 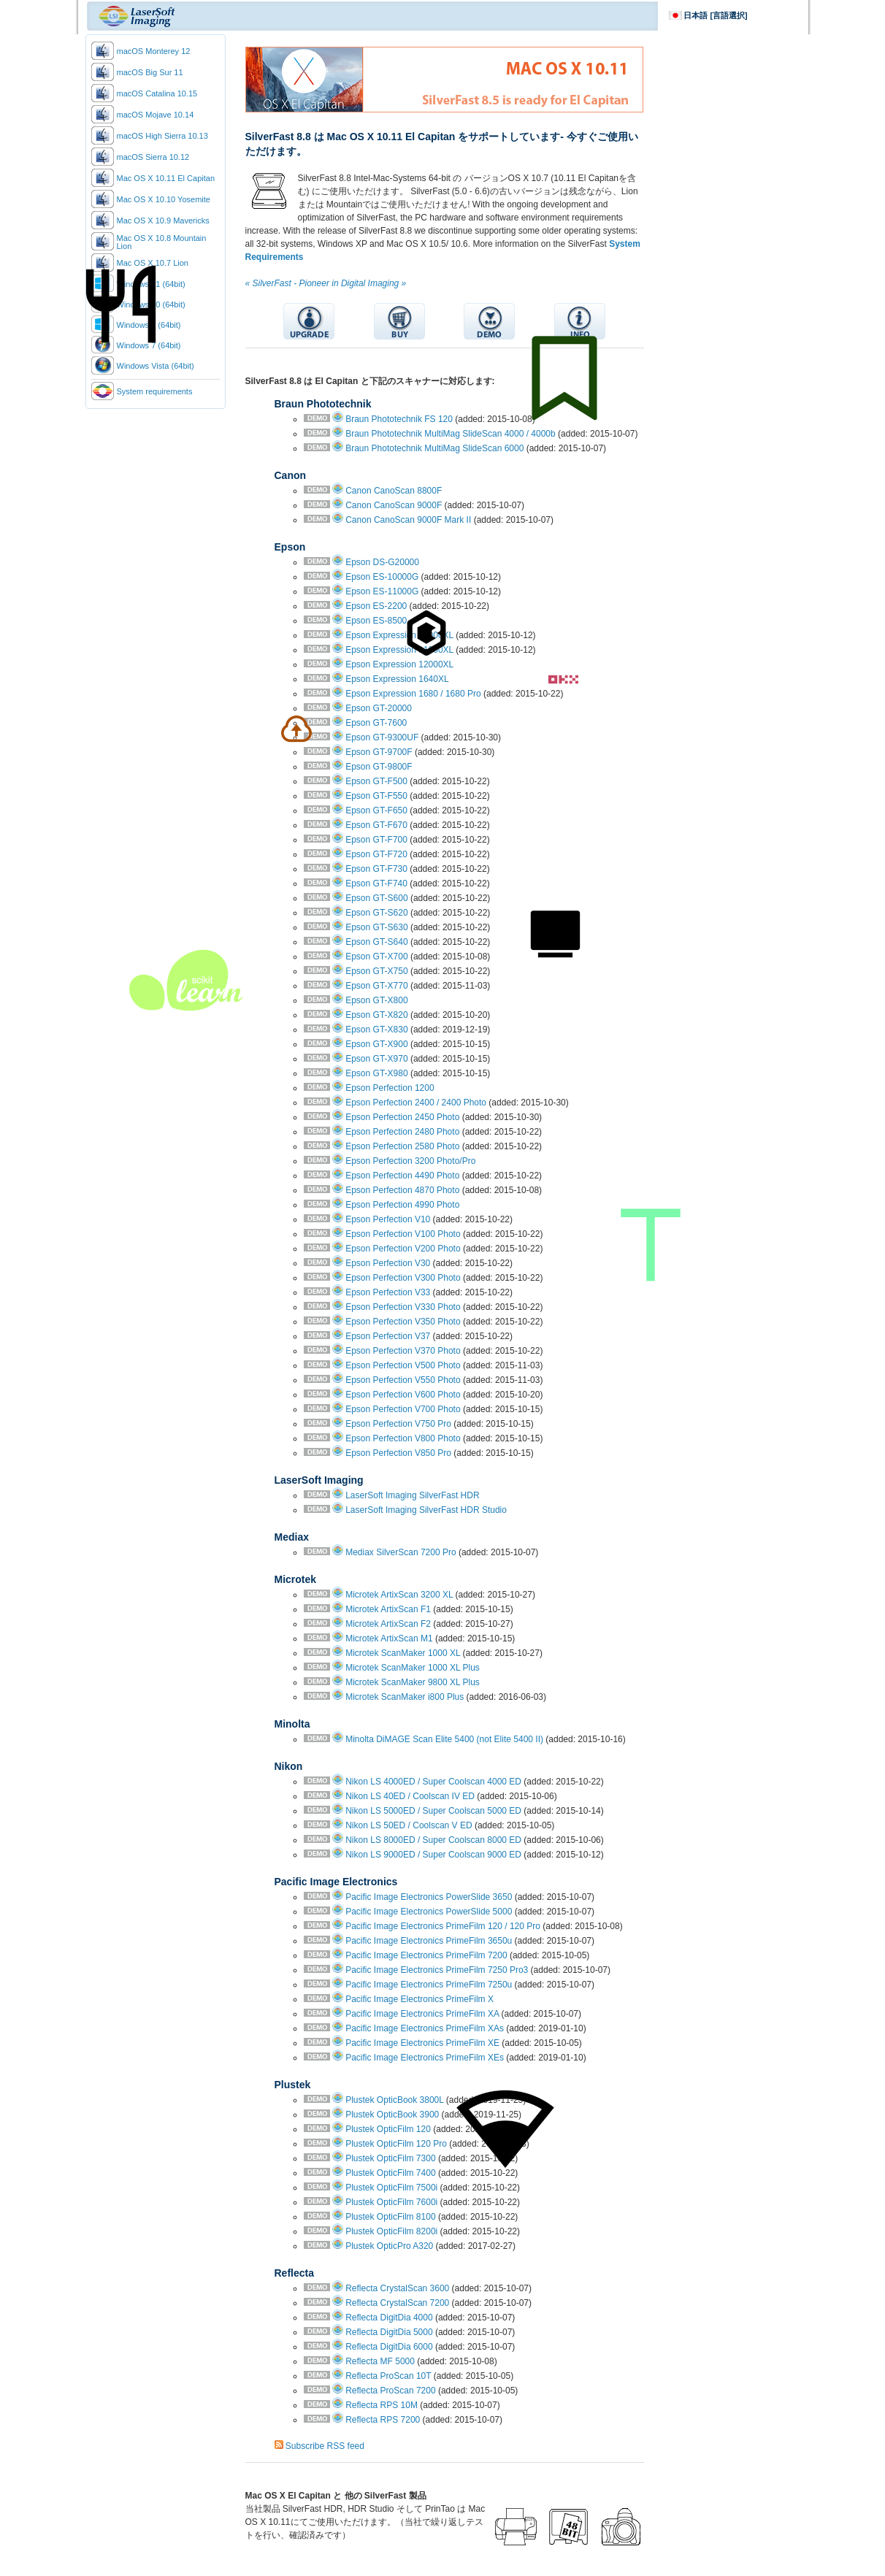 What do you see at coordinates (563, 679) in the screenshot?
I see `open the OKX cryptocurrency exchange app` at bounding box center [563, 679].